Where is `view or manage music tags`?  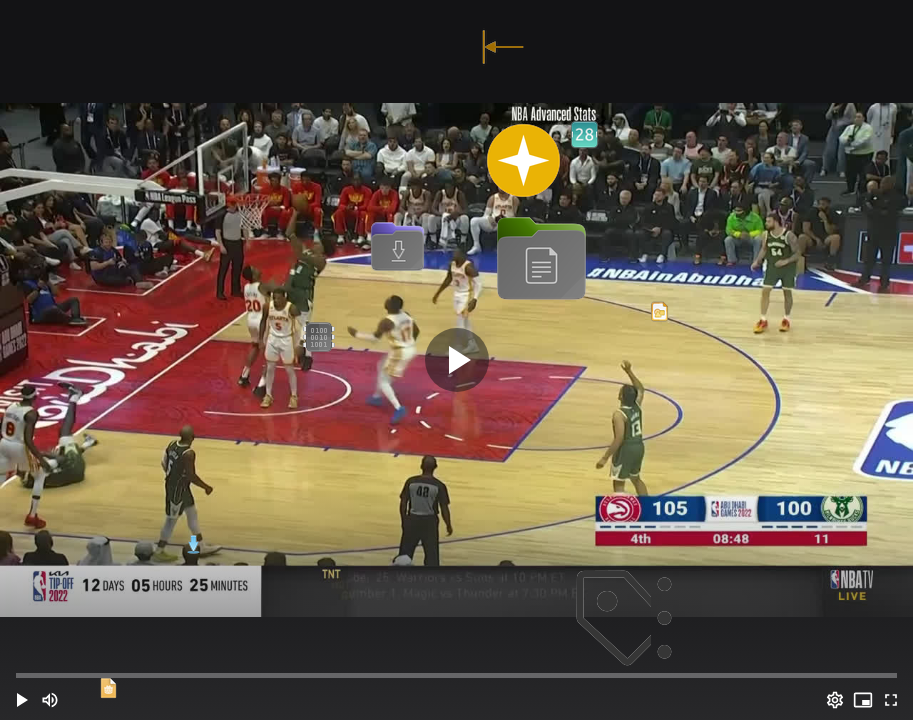
view or manage music tags is located at coordinates (624, 618).